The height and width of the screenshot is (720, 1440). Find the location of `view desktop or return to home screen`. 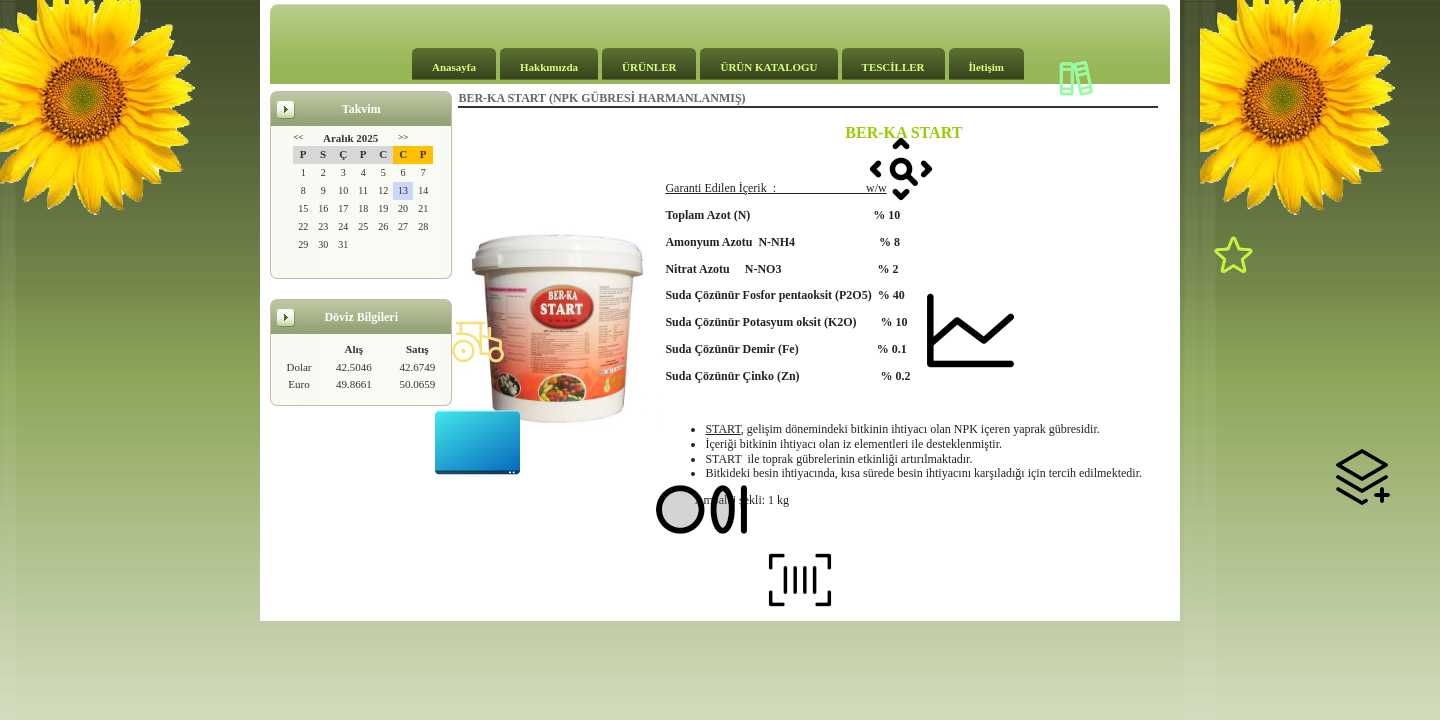

view desktop or return to home screen is located at coordinates (477, 442).